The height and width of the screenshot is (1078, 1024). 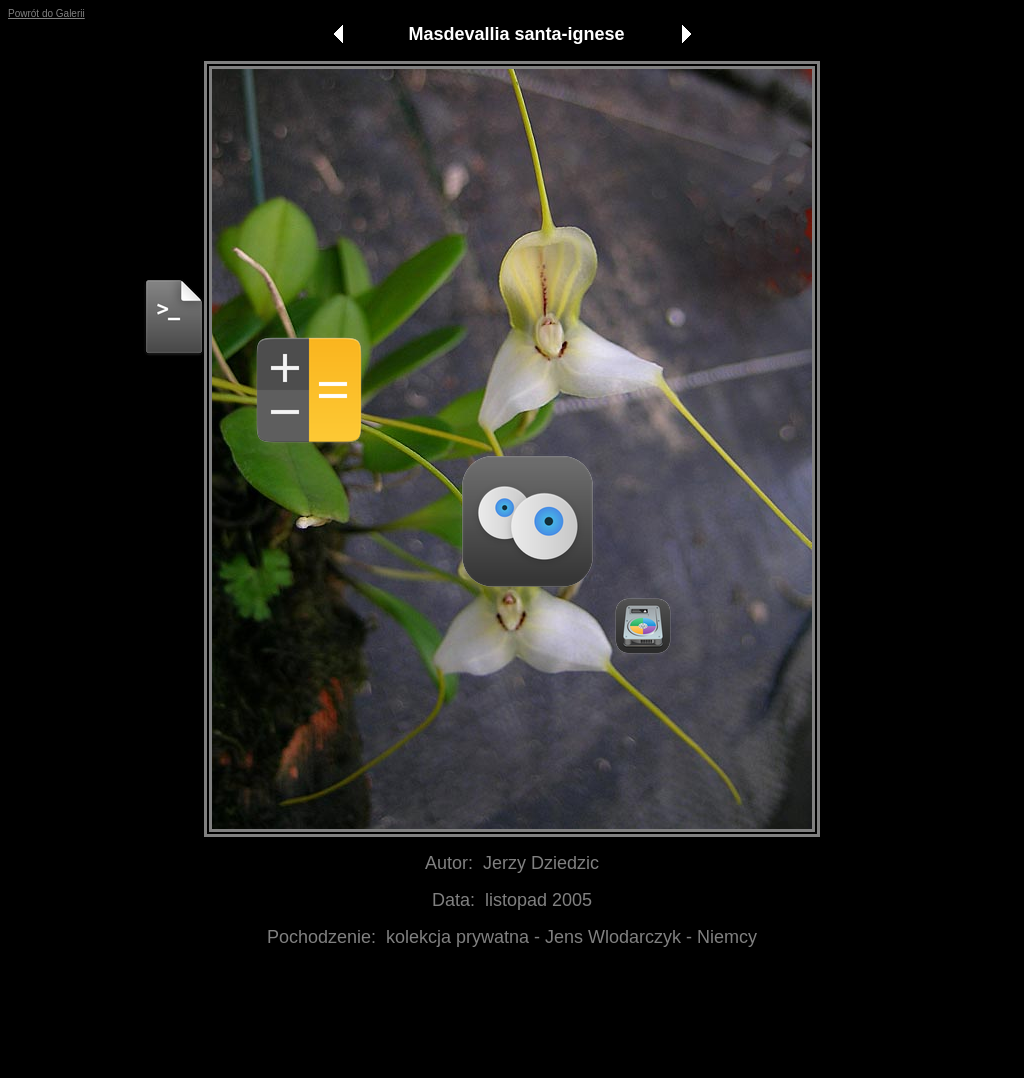 What do you see at coordinates (174, 318) in the screenshot?
I see `a shell script or command line executable file` at bounding box center [174, 318].